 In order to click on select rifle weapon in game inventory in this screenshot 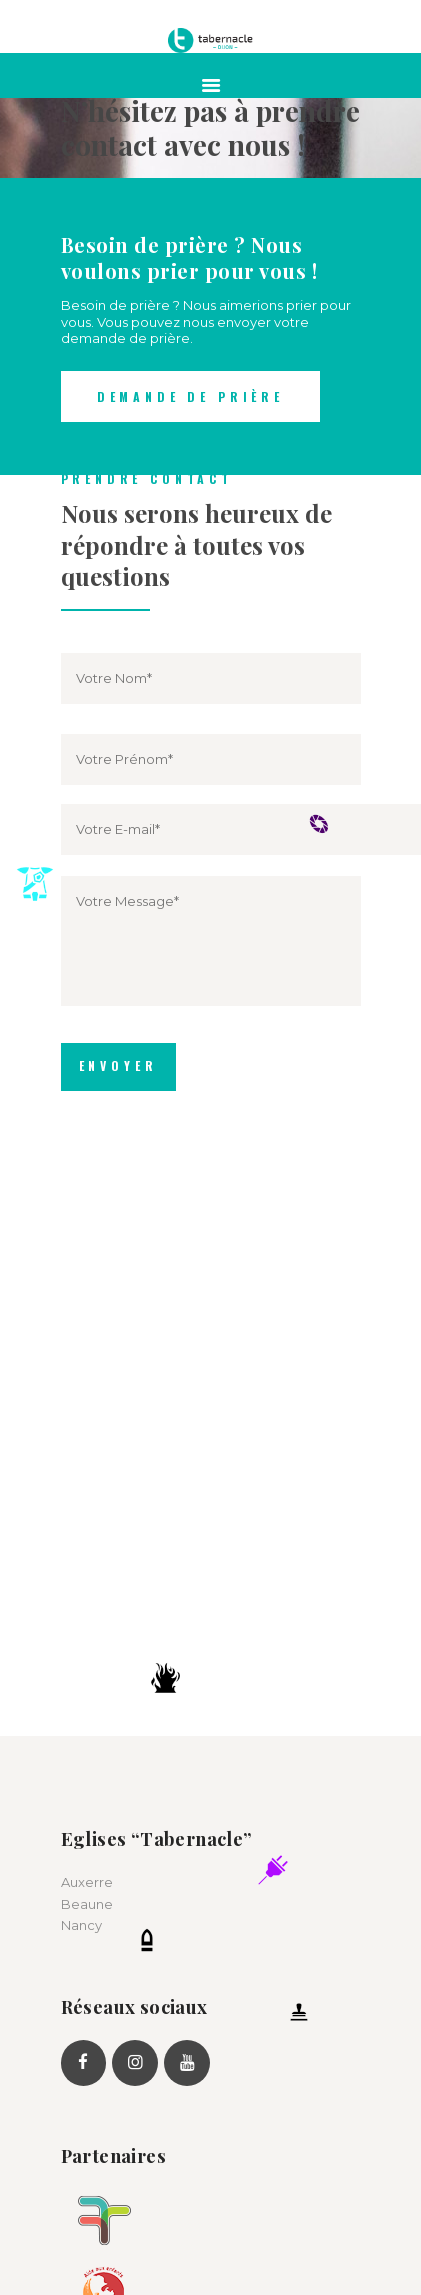, I will do `click(147, 1940)`.